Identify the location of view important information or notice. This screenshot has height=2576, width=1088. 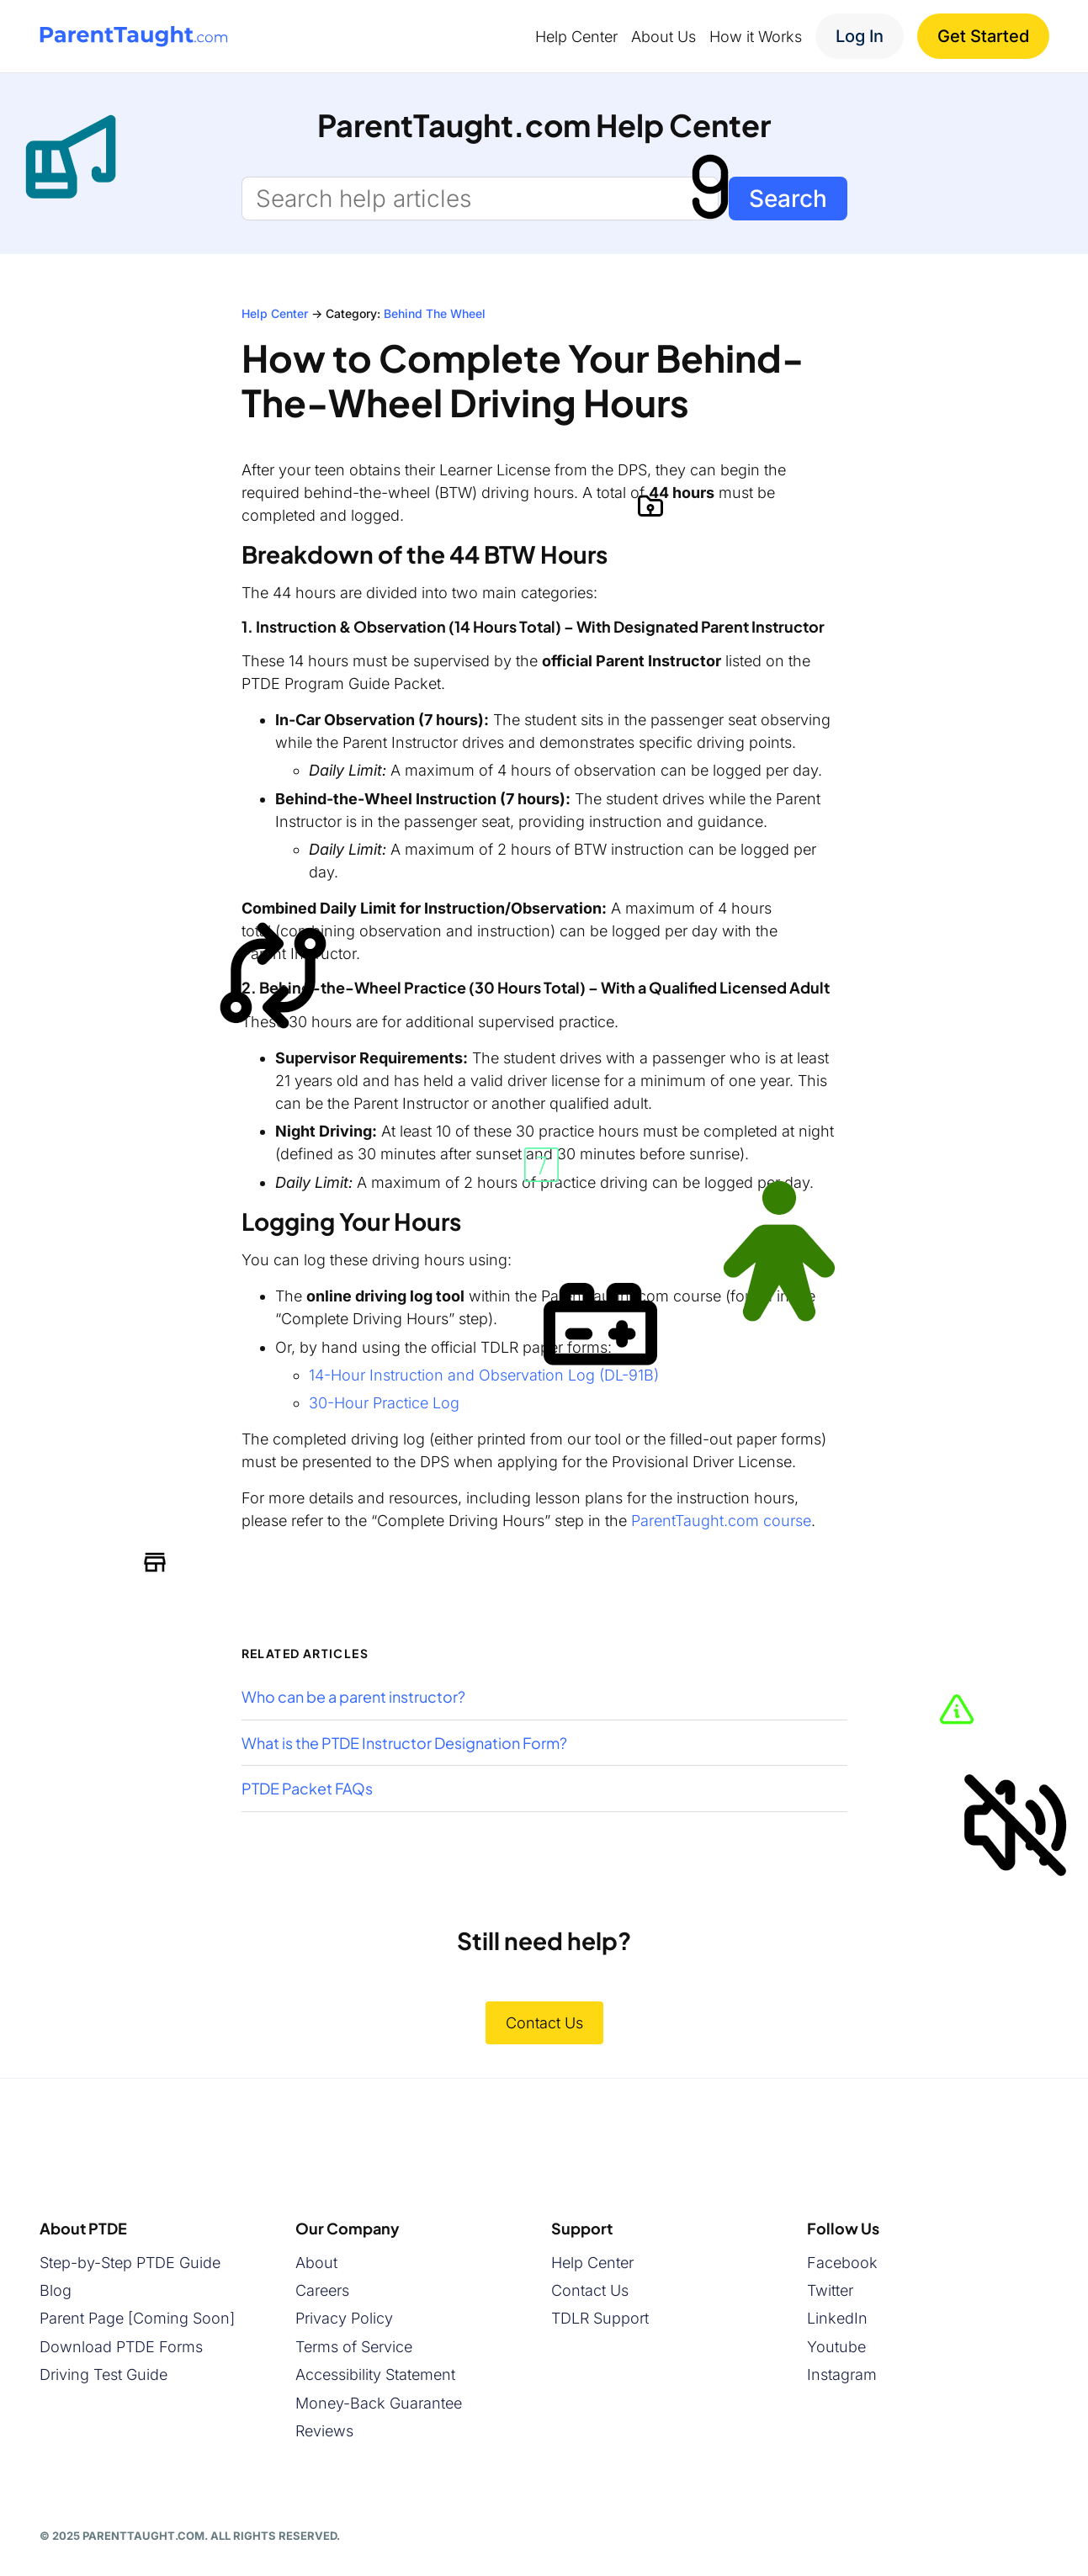
(957, 1710).